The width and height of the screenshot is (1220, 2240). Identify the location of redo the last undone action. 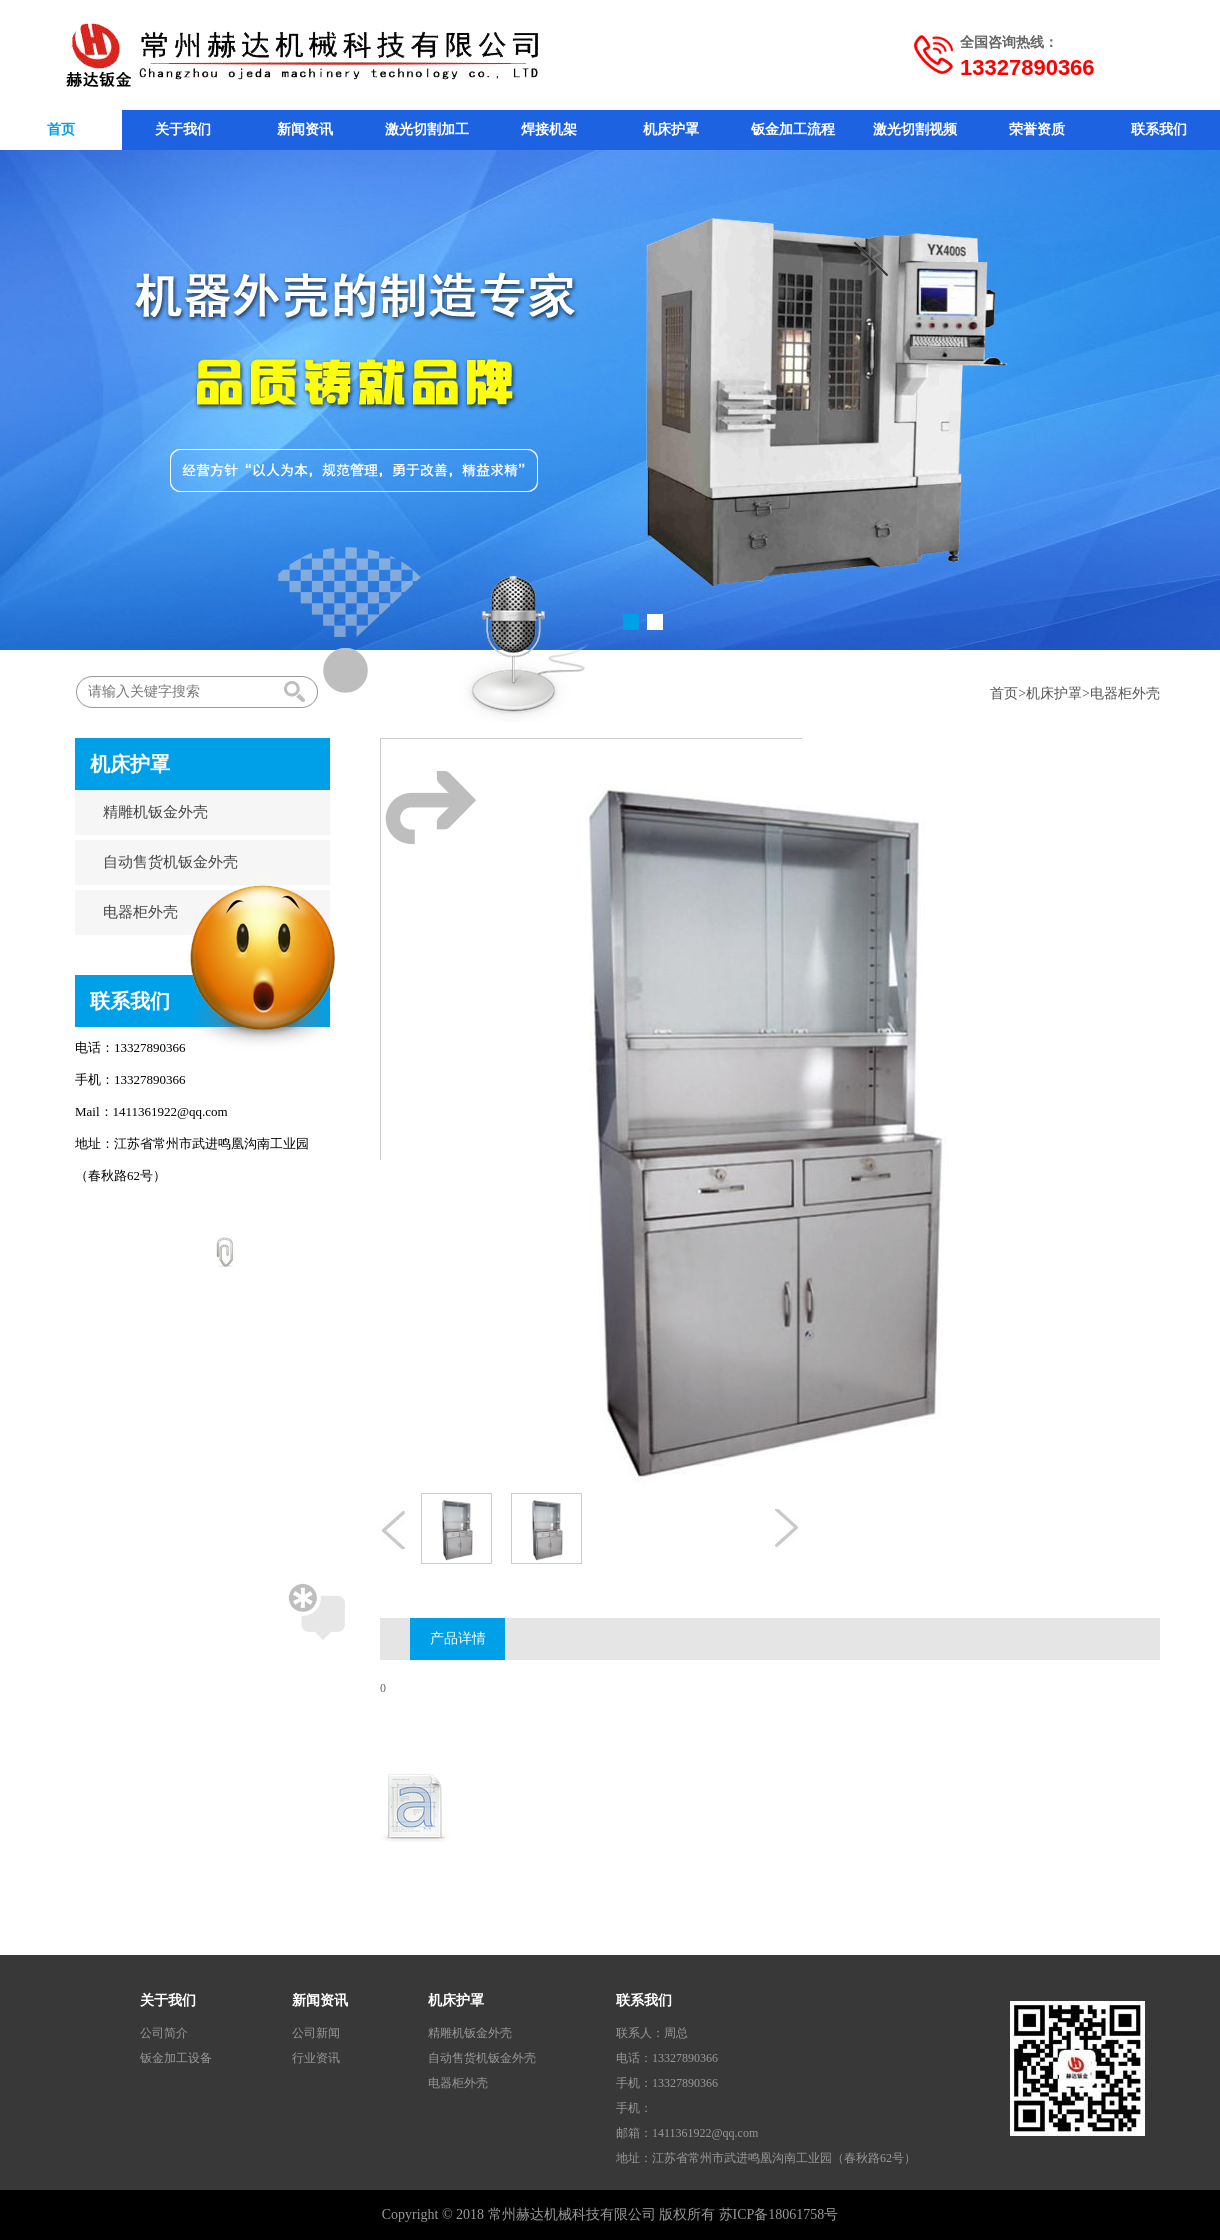
(429, 807).